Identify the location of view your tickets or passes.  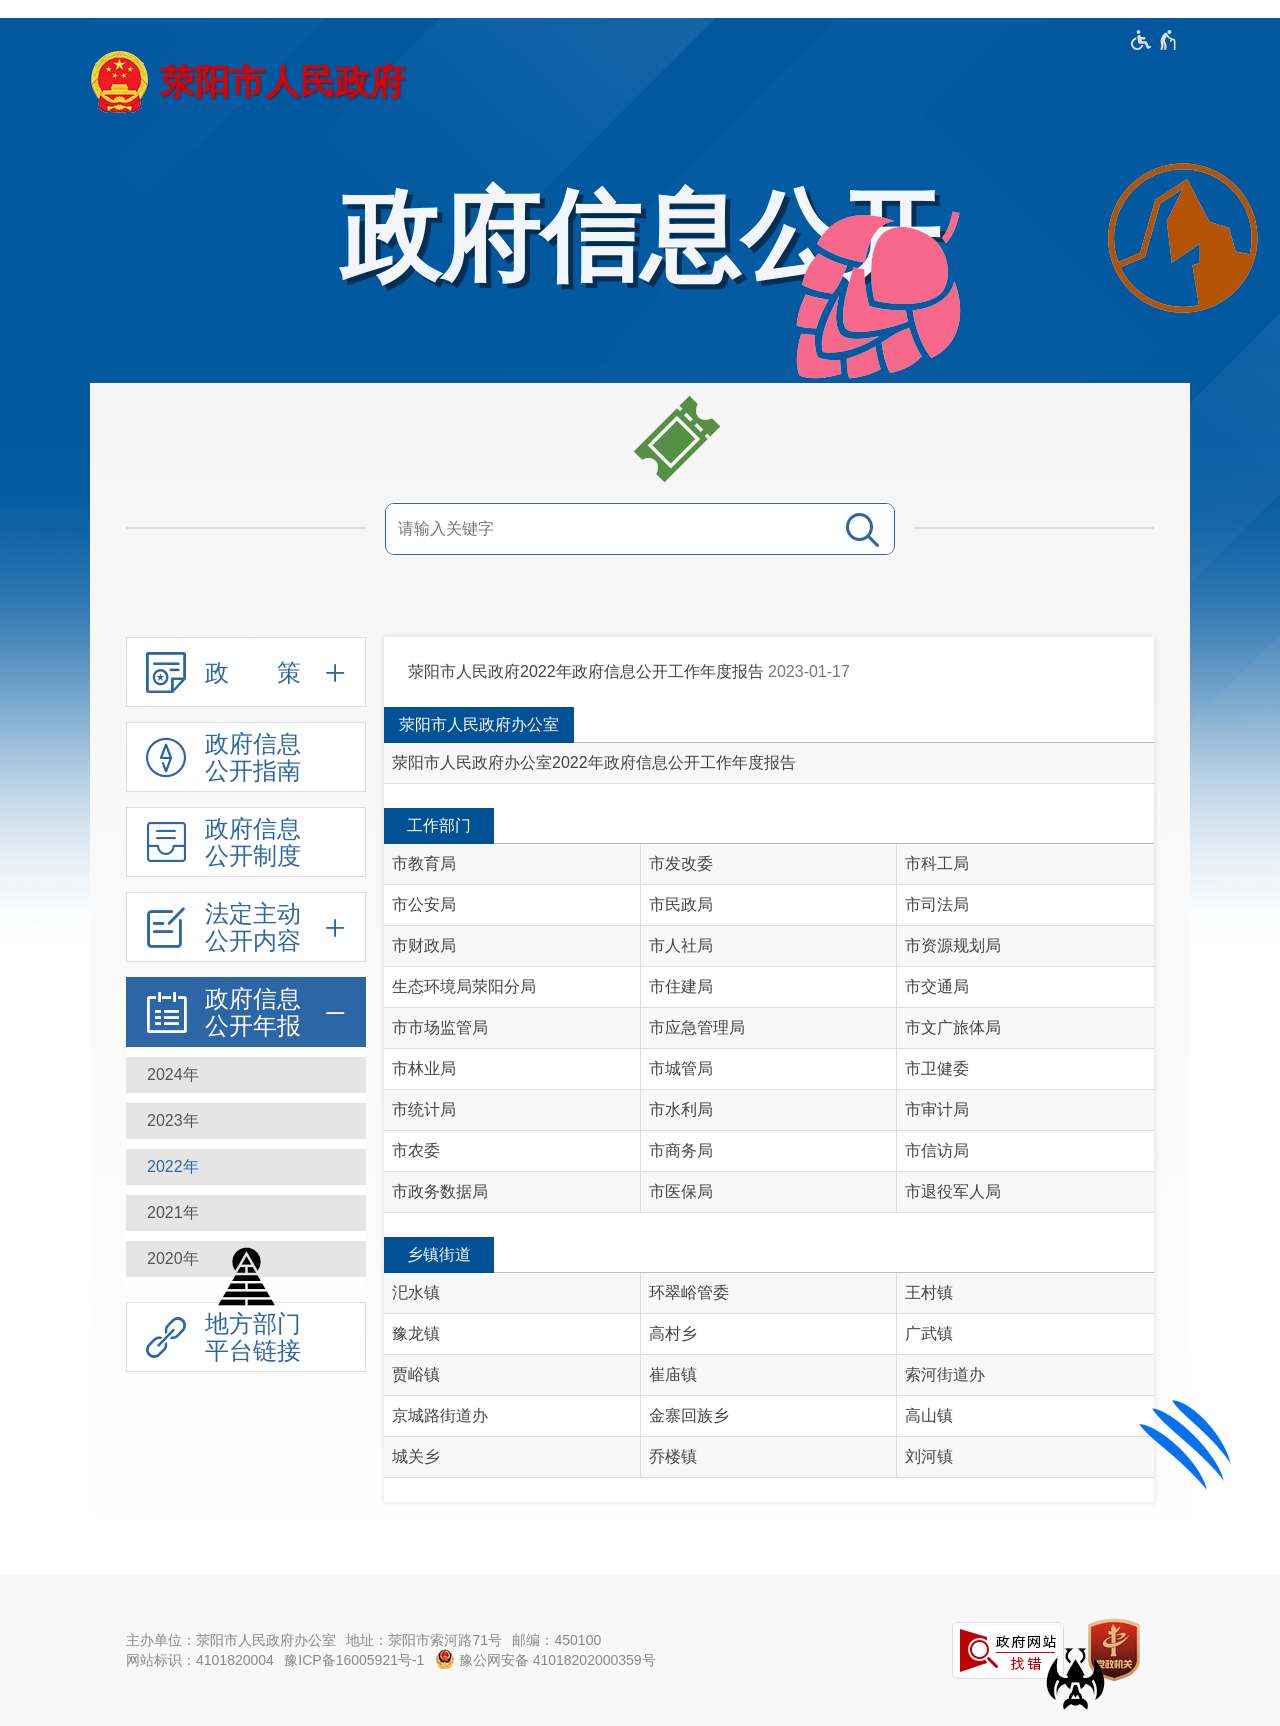
(677, 439).